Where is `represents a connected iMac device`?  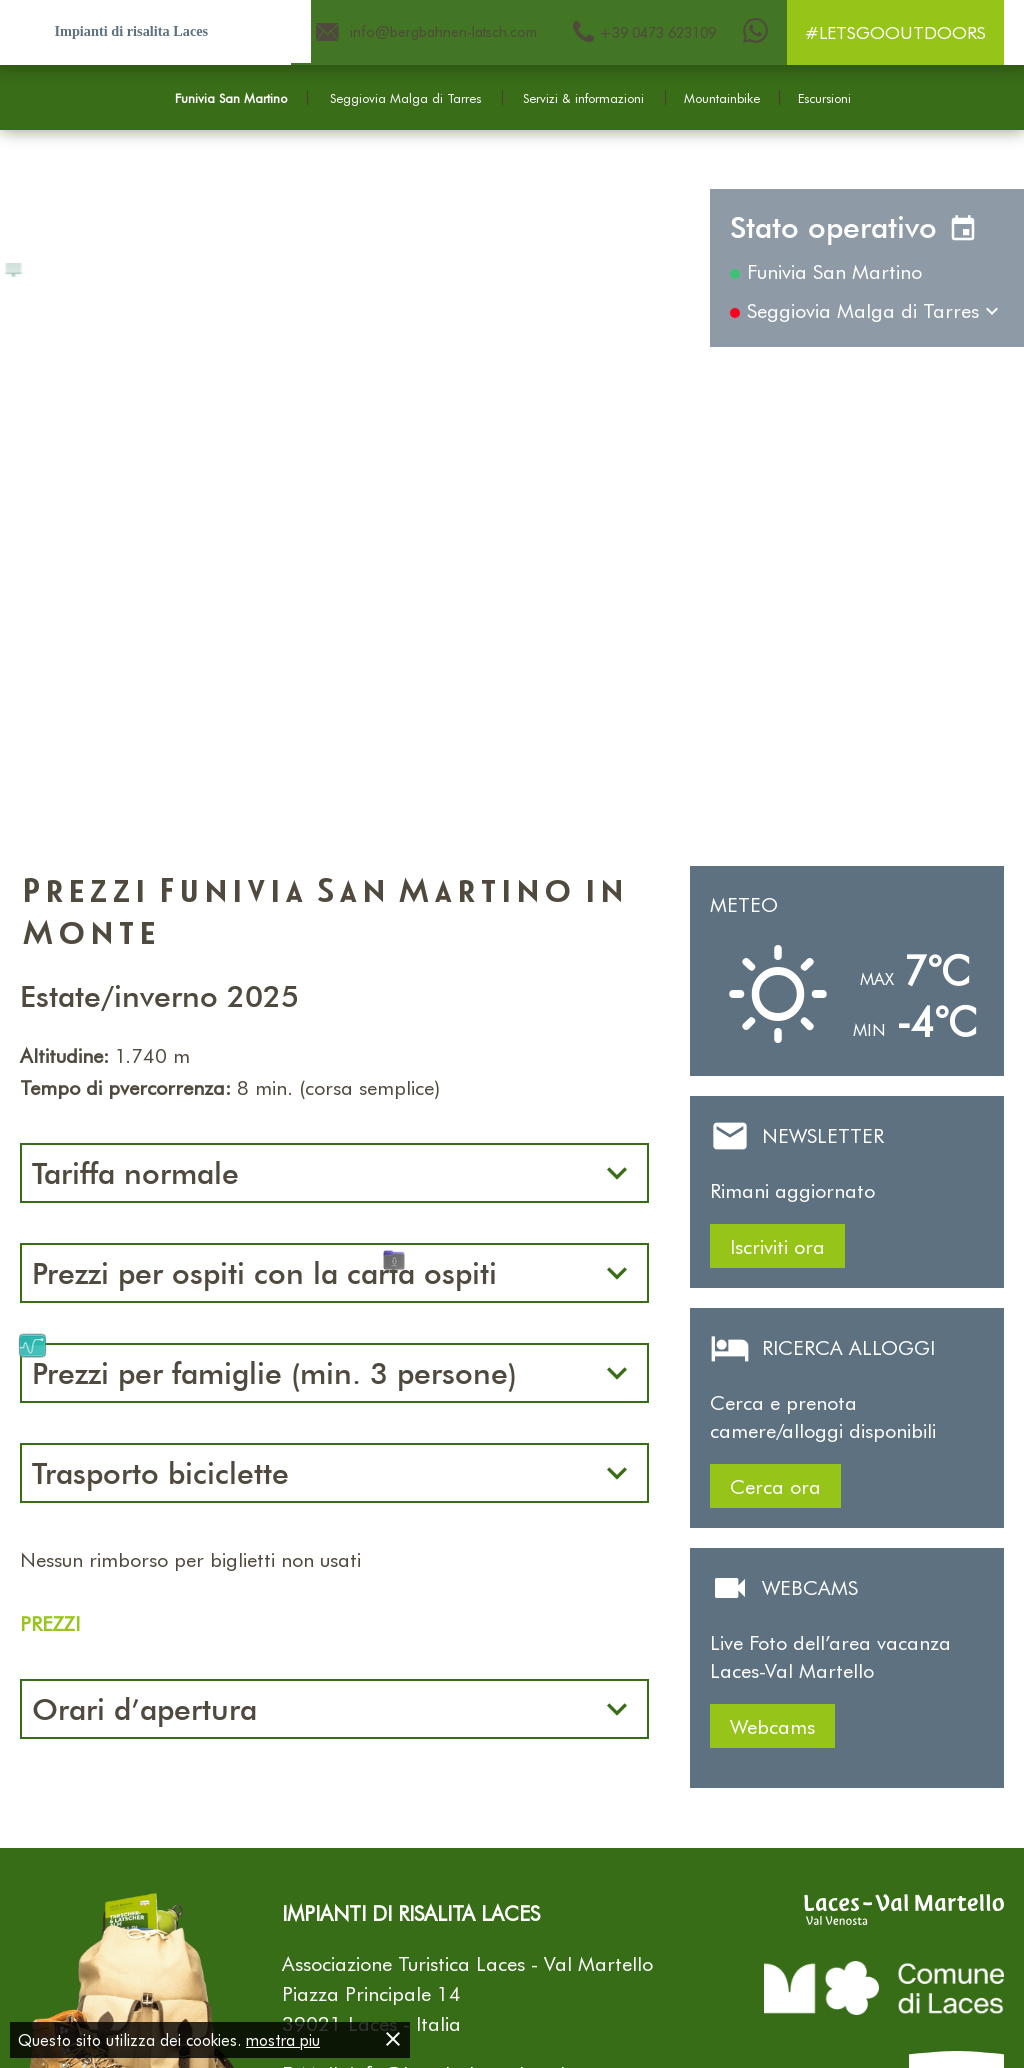 represents a connected iMac device is located at coordinates (13, 269).